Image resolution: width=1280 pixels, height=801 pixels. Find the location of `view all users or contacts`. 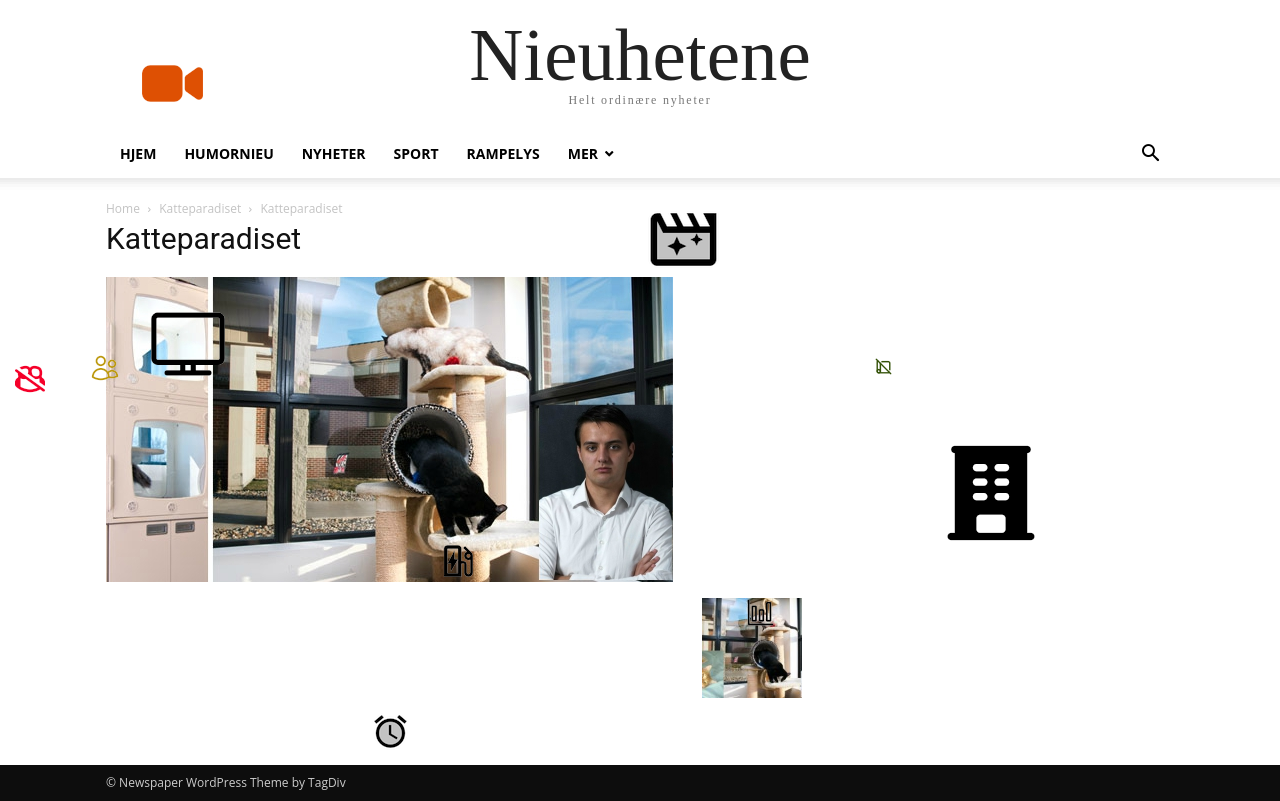

view all users or contacts is located at coordinates (105, 368).